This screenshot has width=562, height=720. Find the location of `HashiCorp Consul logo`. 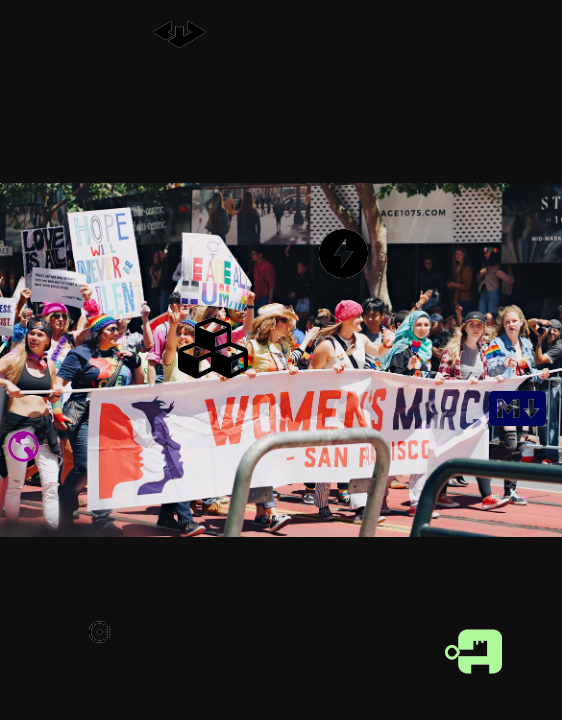

HashiCorp Consul logo is located at coordinates (100, 632).